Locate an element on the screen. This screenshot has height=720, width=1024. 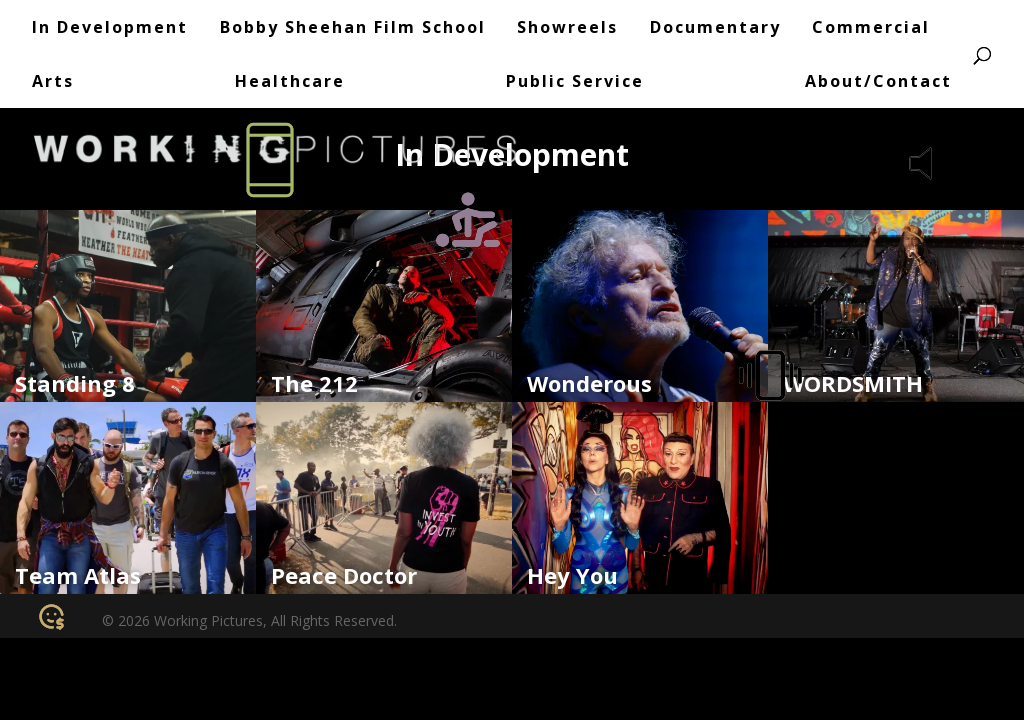
toggle vibration mode on your device is located at coordinates (770, 375).